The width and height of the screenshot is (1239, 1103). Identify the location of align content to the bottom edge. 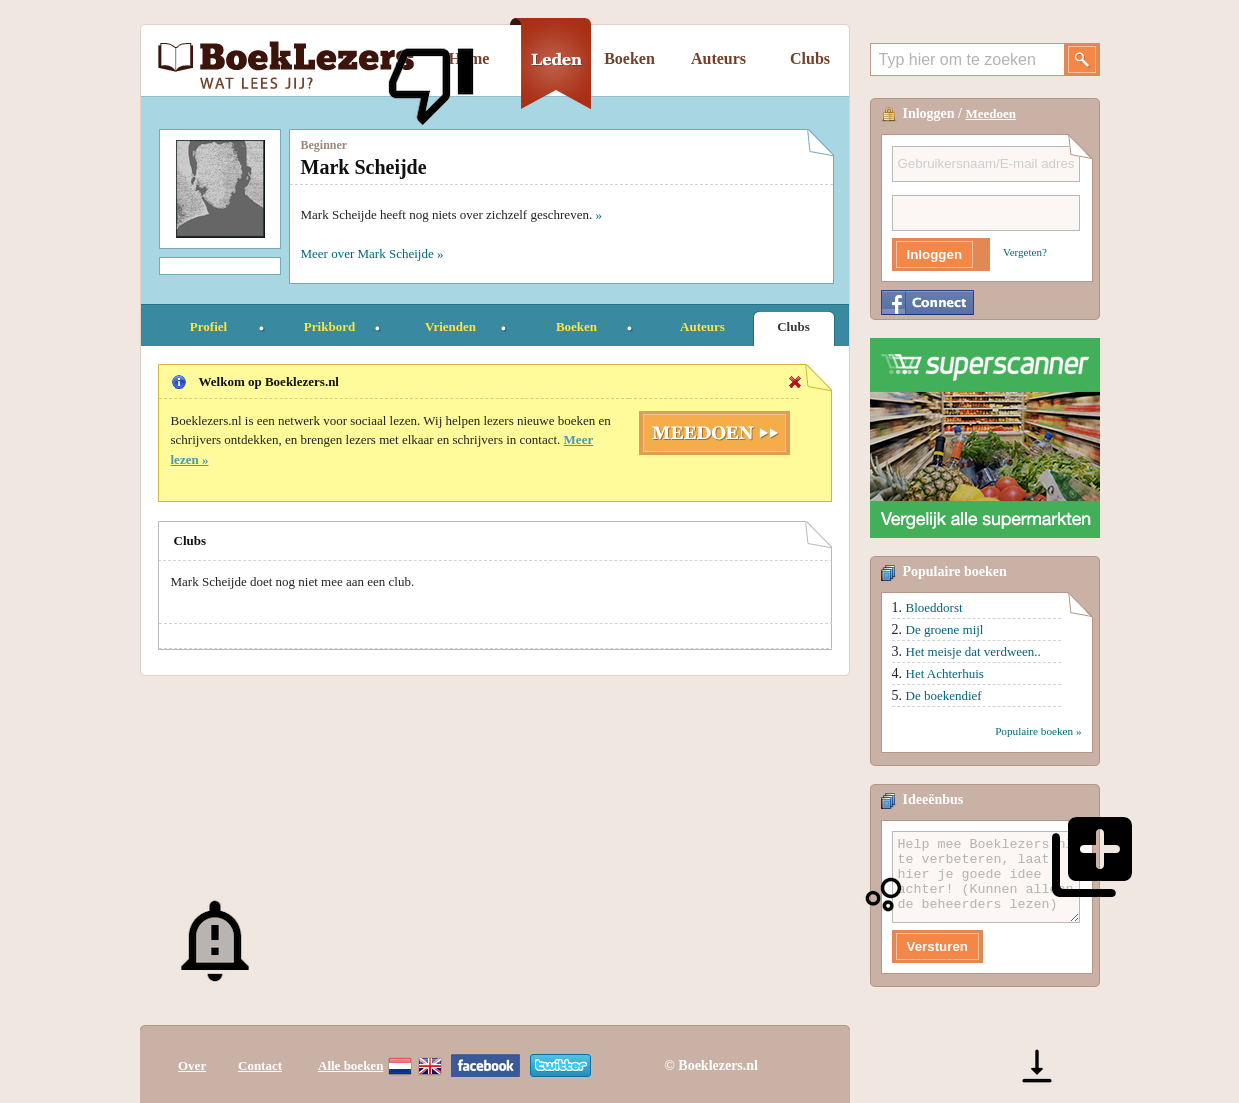
(1037, 1066).